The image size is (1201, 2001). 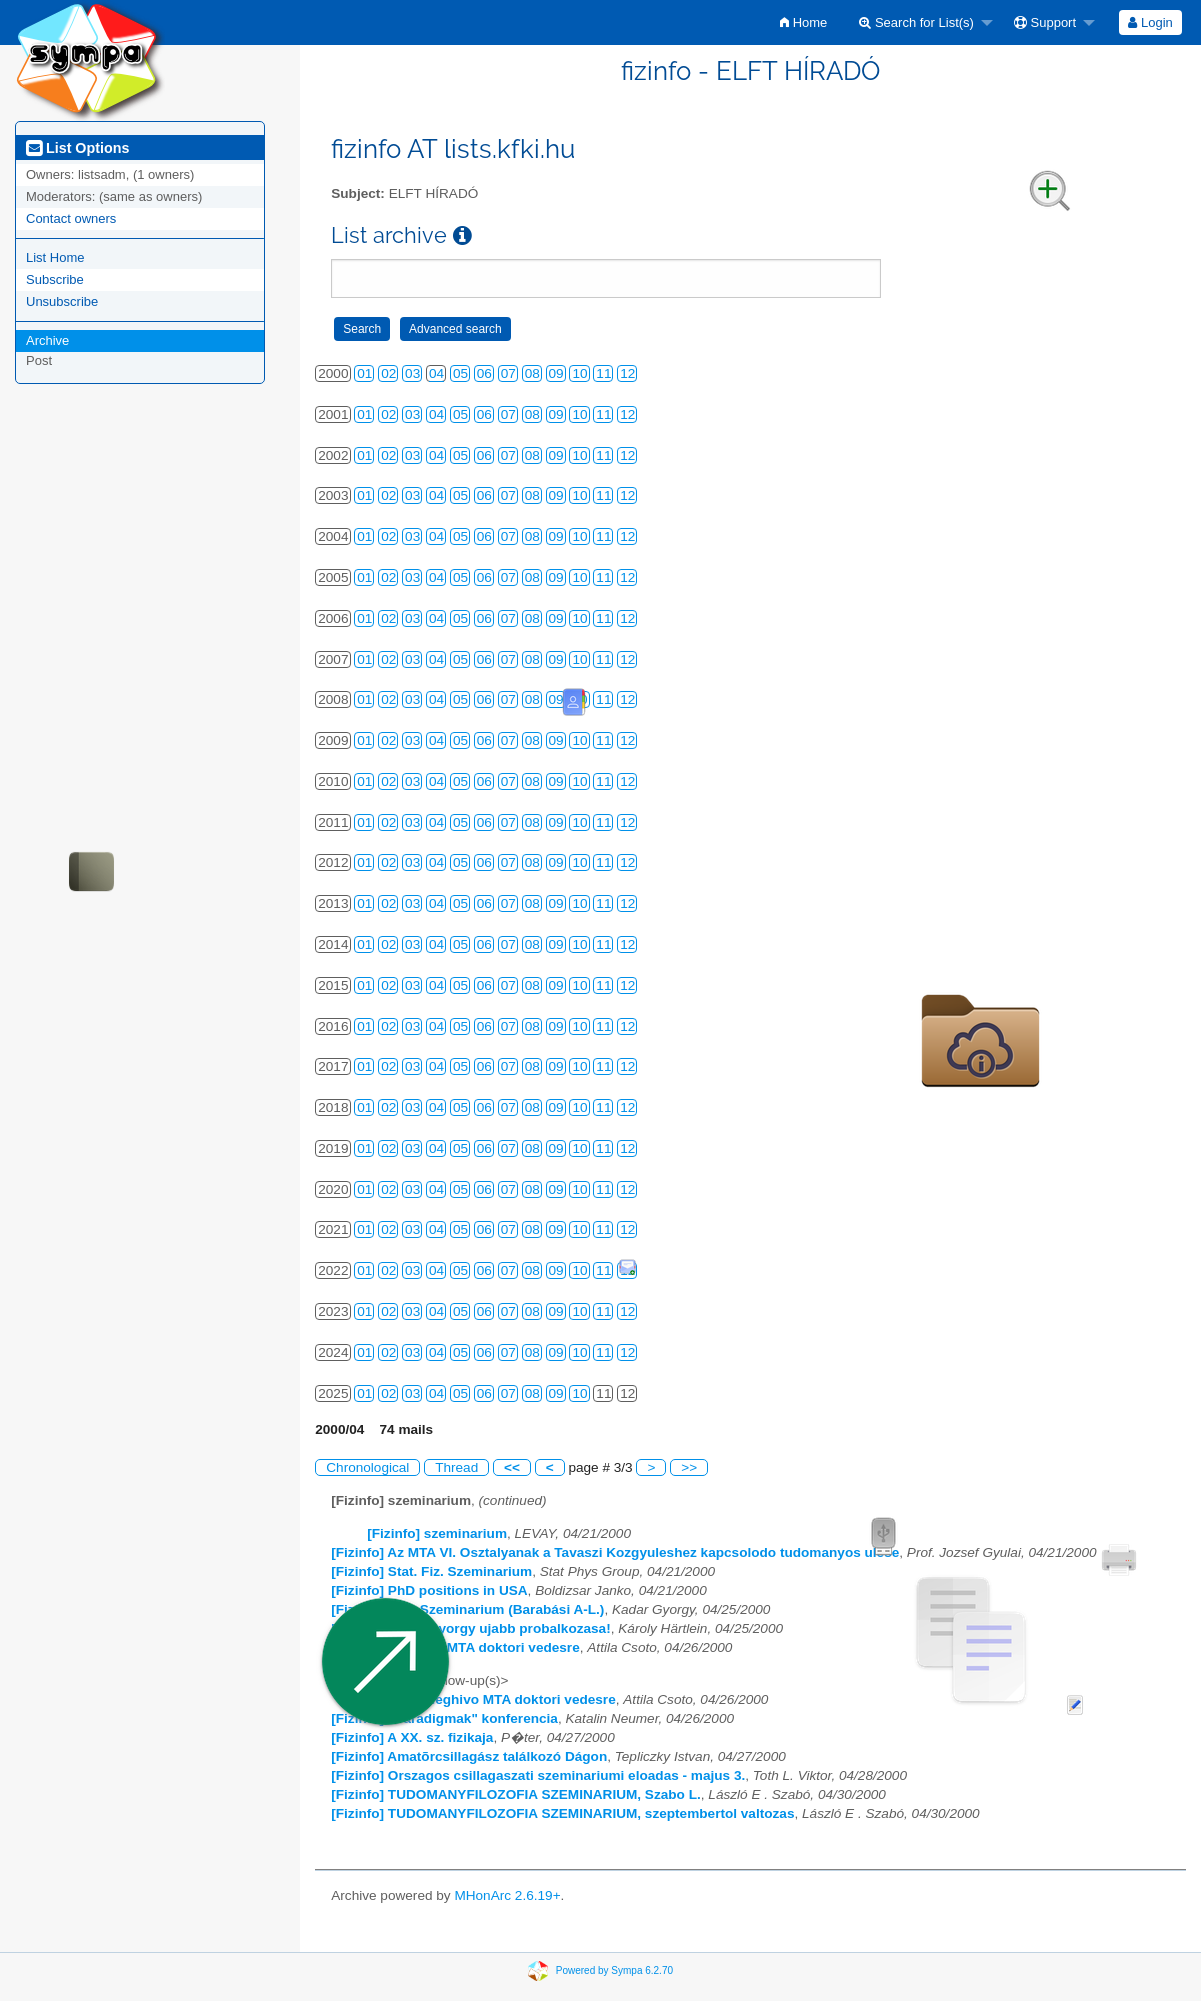 I want to click on access the desktop folder, so click(x=91, y=870).